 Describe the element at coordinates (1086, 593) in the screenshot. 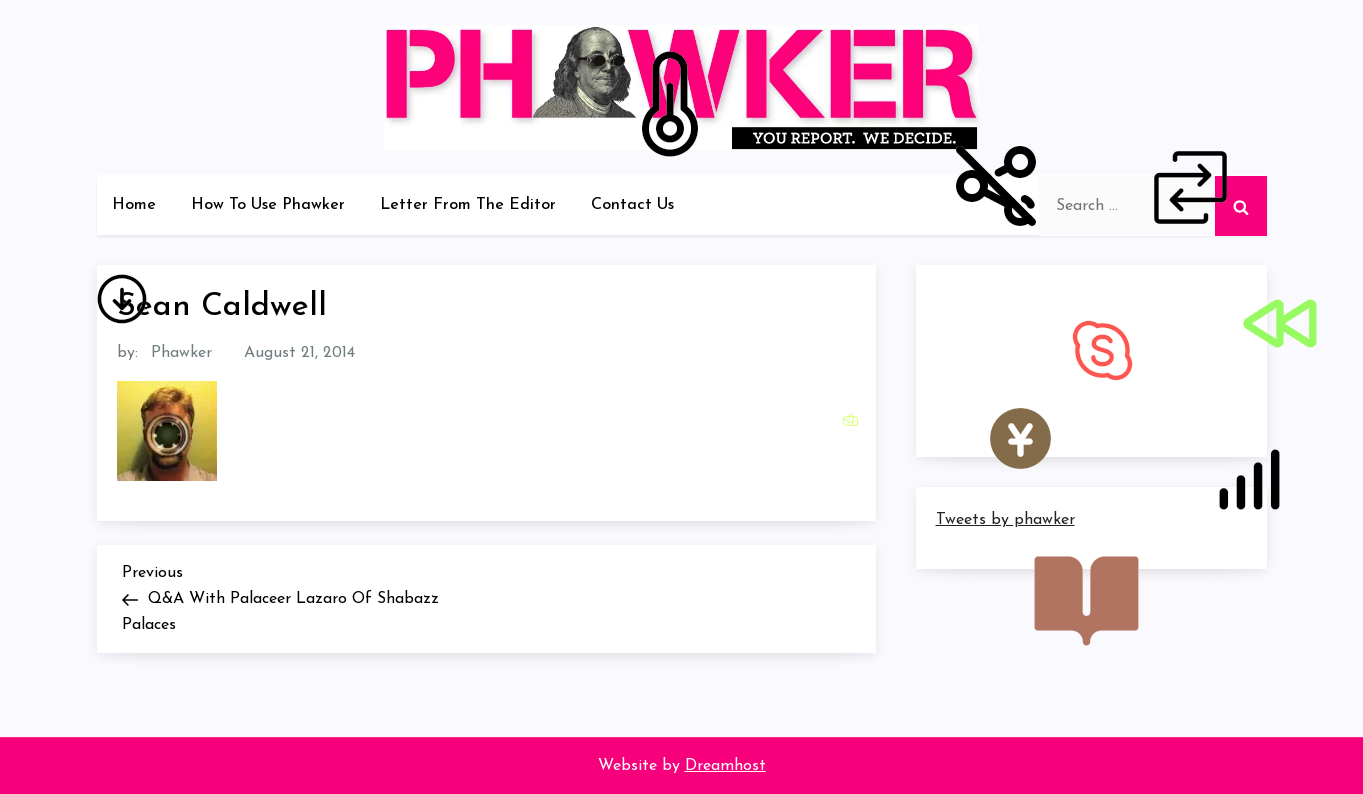

I see `open reading mode or e-reader` at that location.